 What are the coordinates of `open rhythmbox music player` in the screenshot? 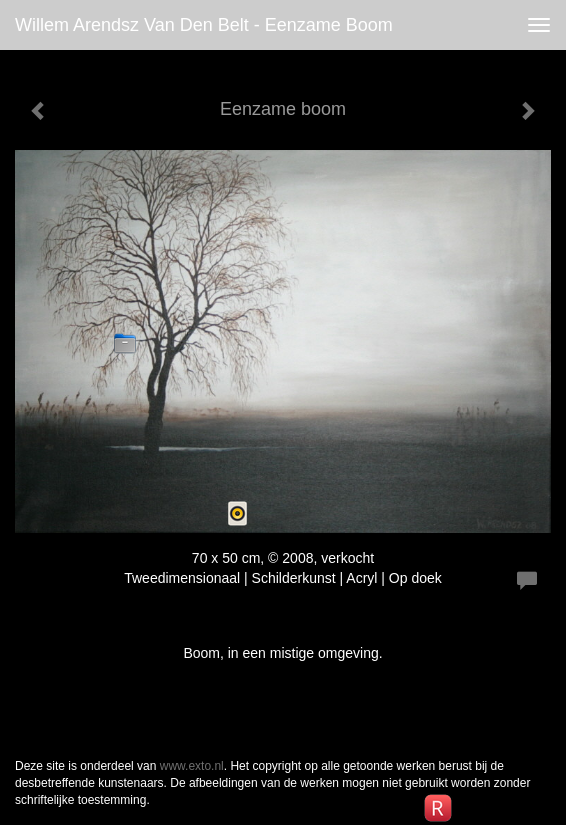 It's located at (237, 513).